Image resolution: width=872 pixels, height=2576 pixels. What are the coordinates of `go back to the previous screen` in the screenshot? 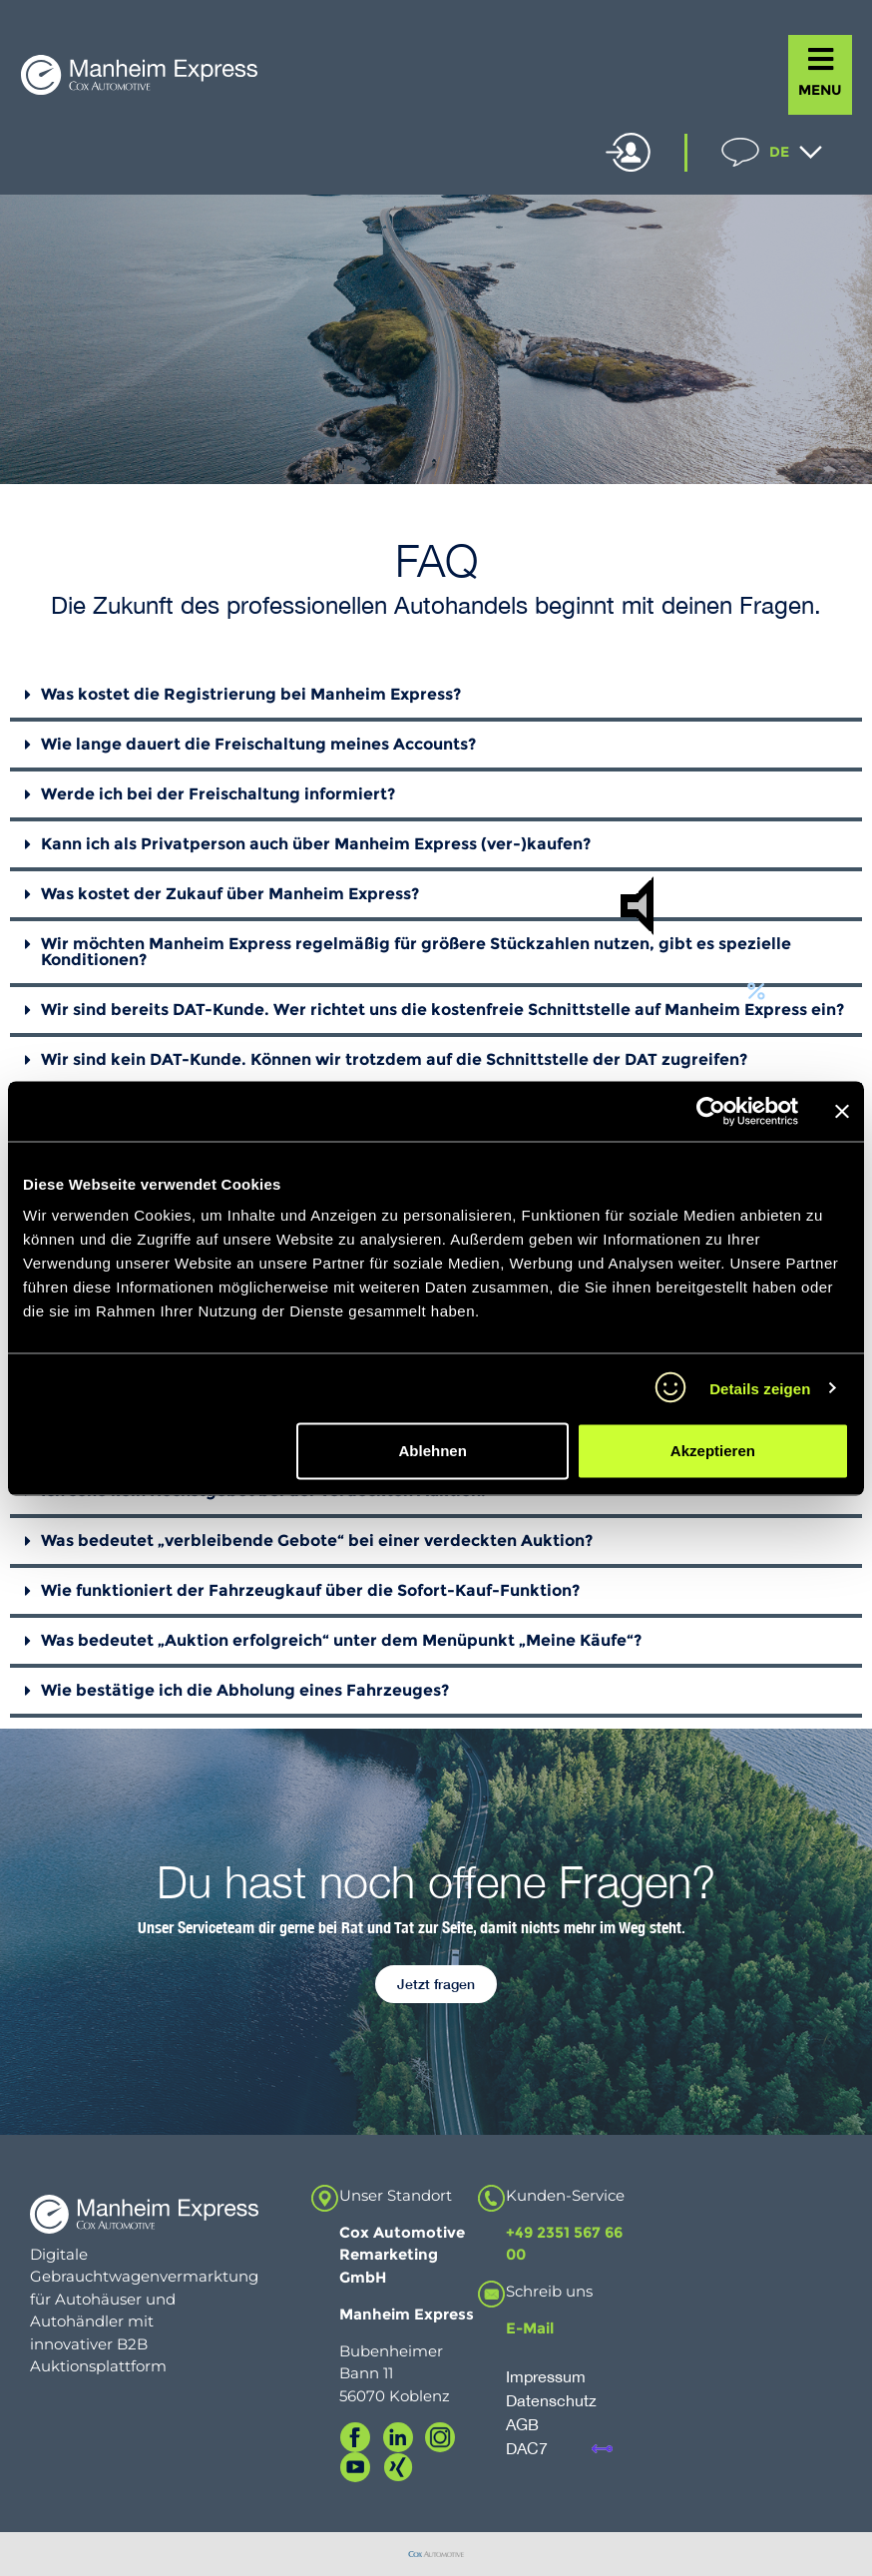 It's located at (602, 2448).